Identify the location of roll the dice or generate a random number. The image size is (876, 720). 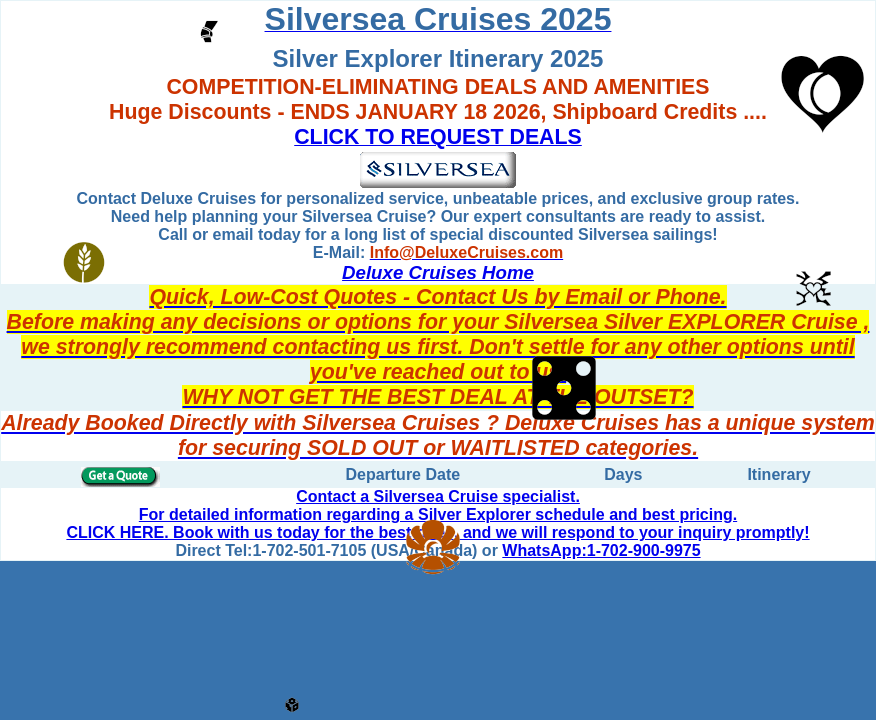
(564, 388).